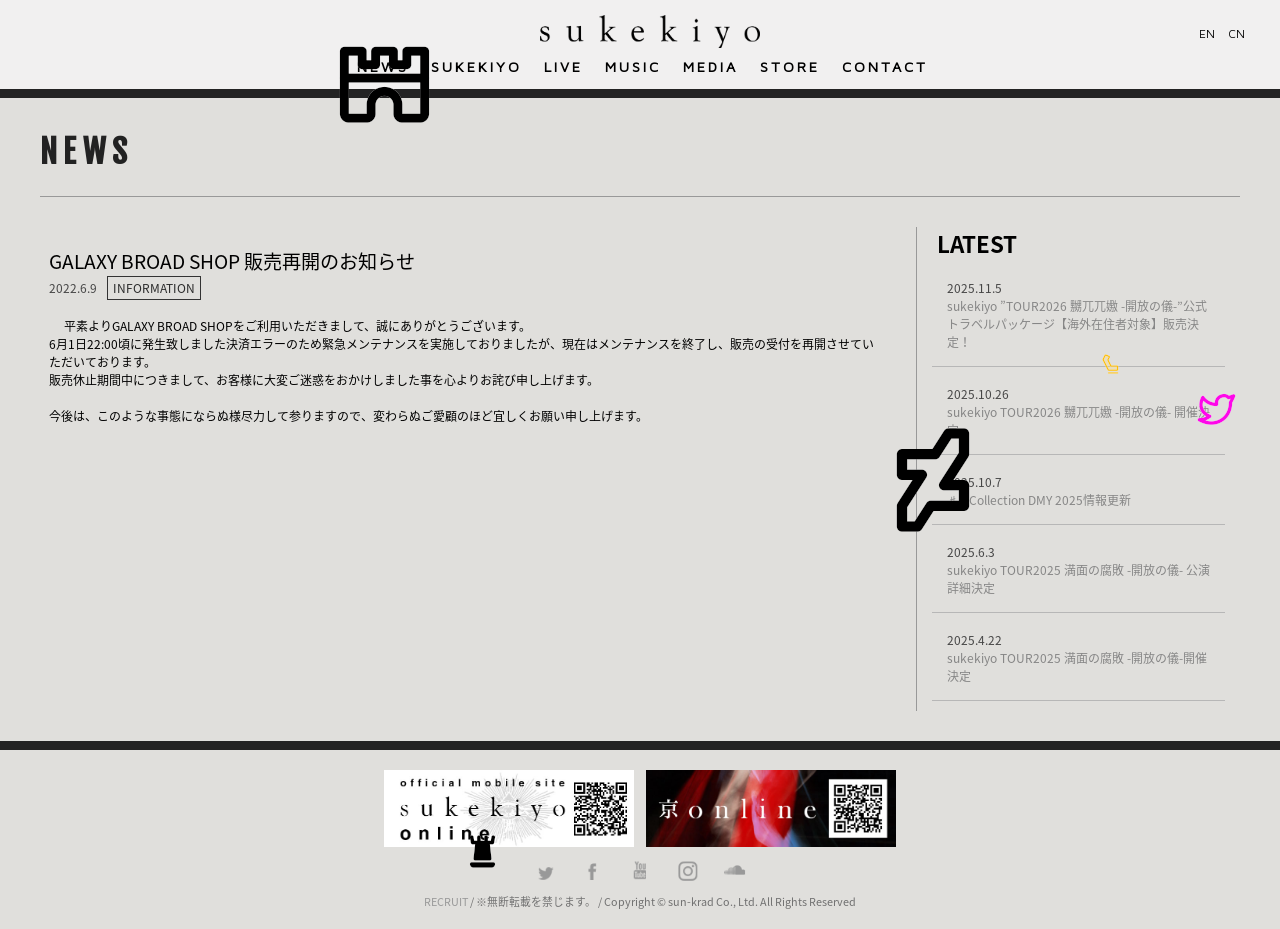 This screenshot has height=929, width=1280. What do you see at coordinates (1216, 409) in the screenshot?
I see `share to twitter` at bounding box center [1216, 409].